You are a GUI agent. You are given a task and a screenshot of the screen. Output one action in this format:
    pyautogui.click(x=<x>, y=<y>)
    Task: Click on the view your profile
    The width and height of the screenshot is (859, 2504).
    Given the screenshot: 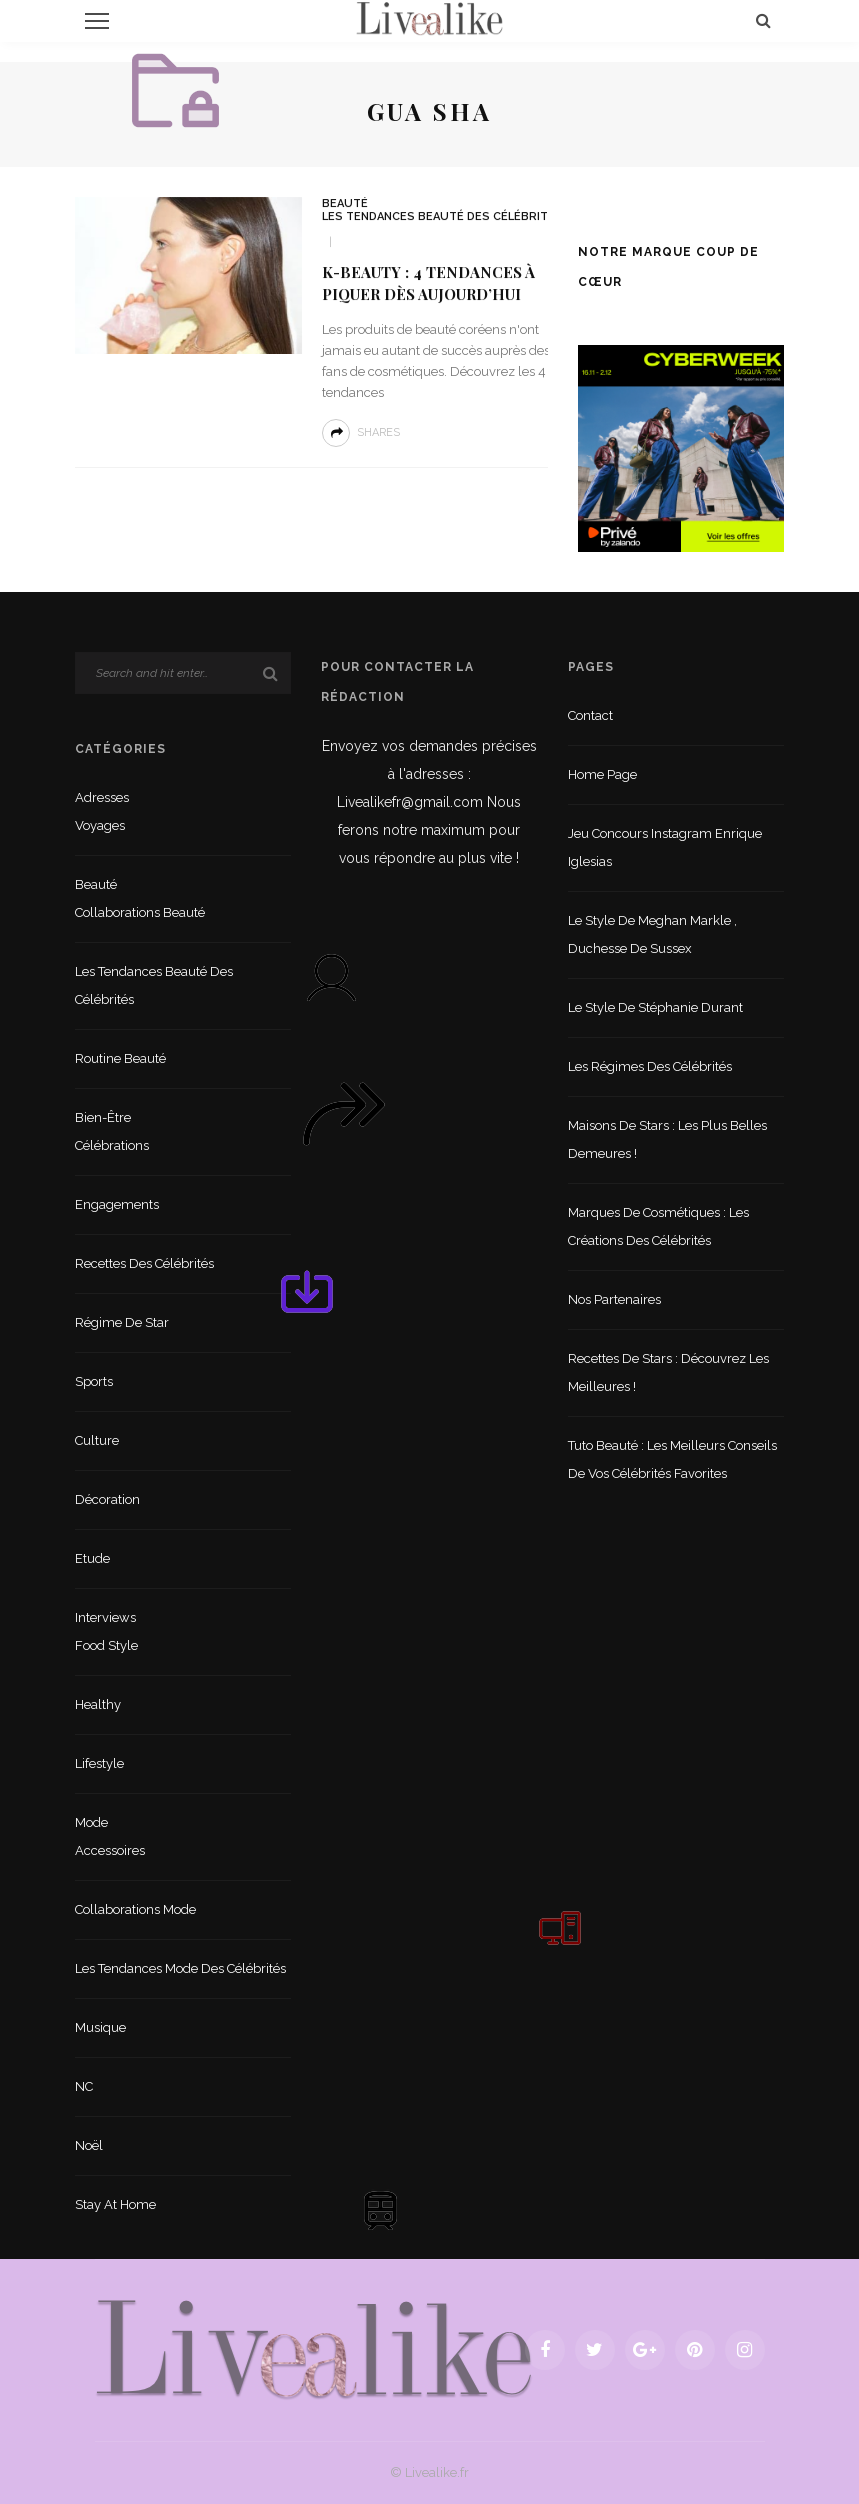 What is the action you would take?
    pyautogui.click(x=331, y=978)
    